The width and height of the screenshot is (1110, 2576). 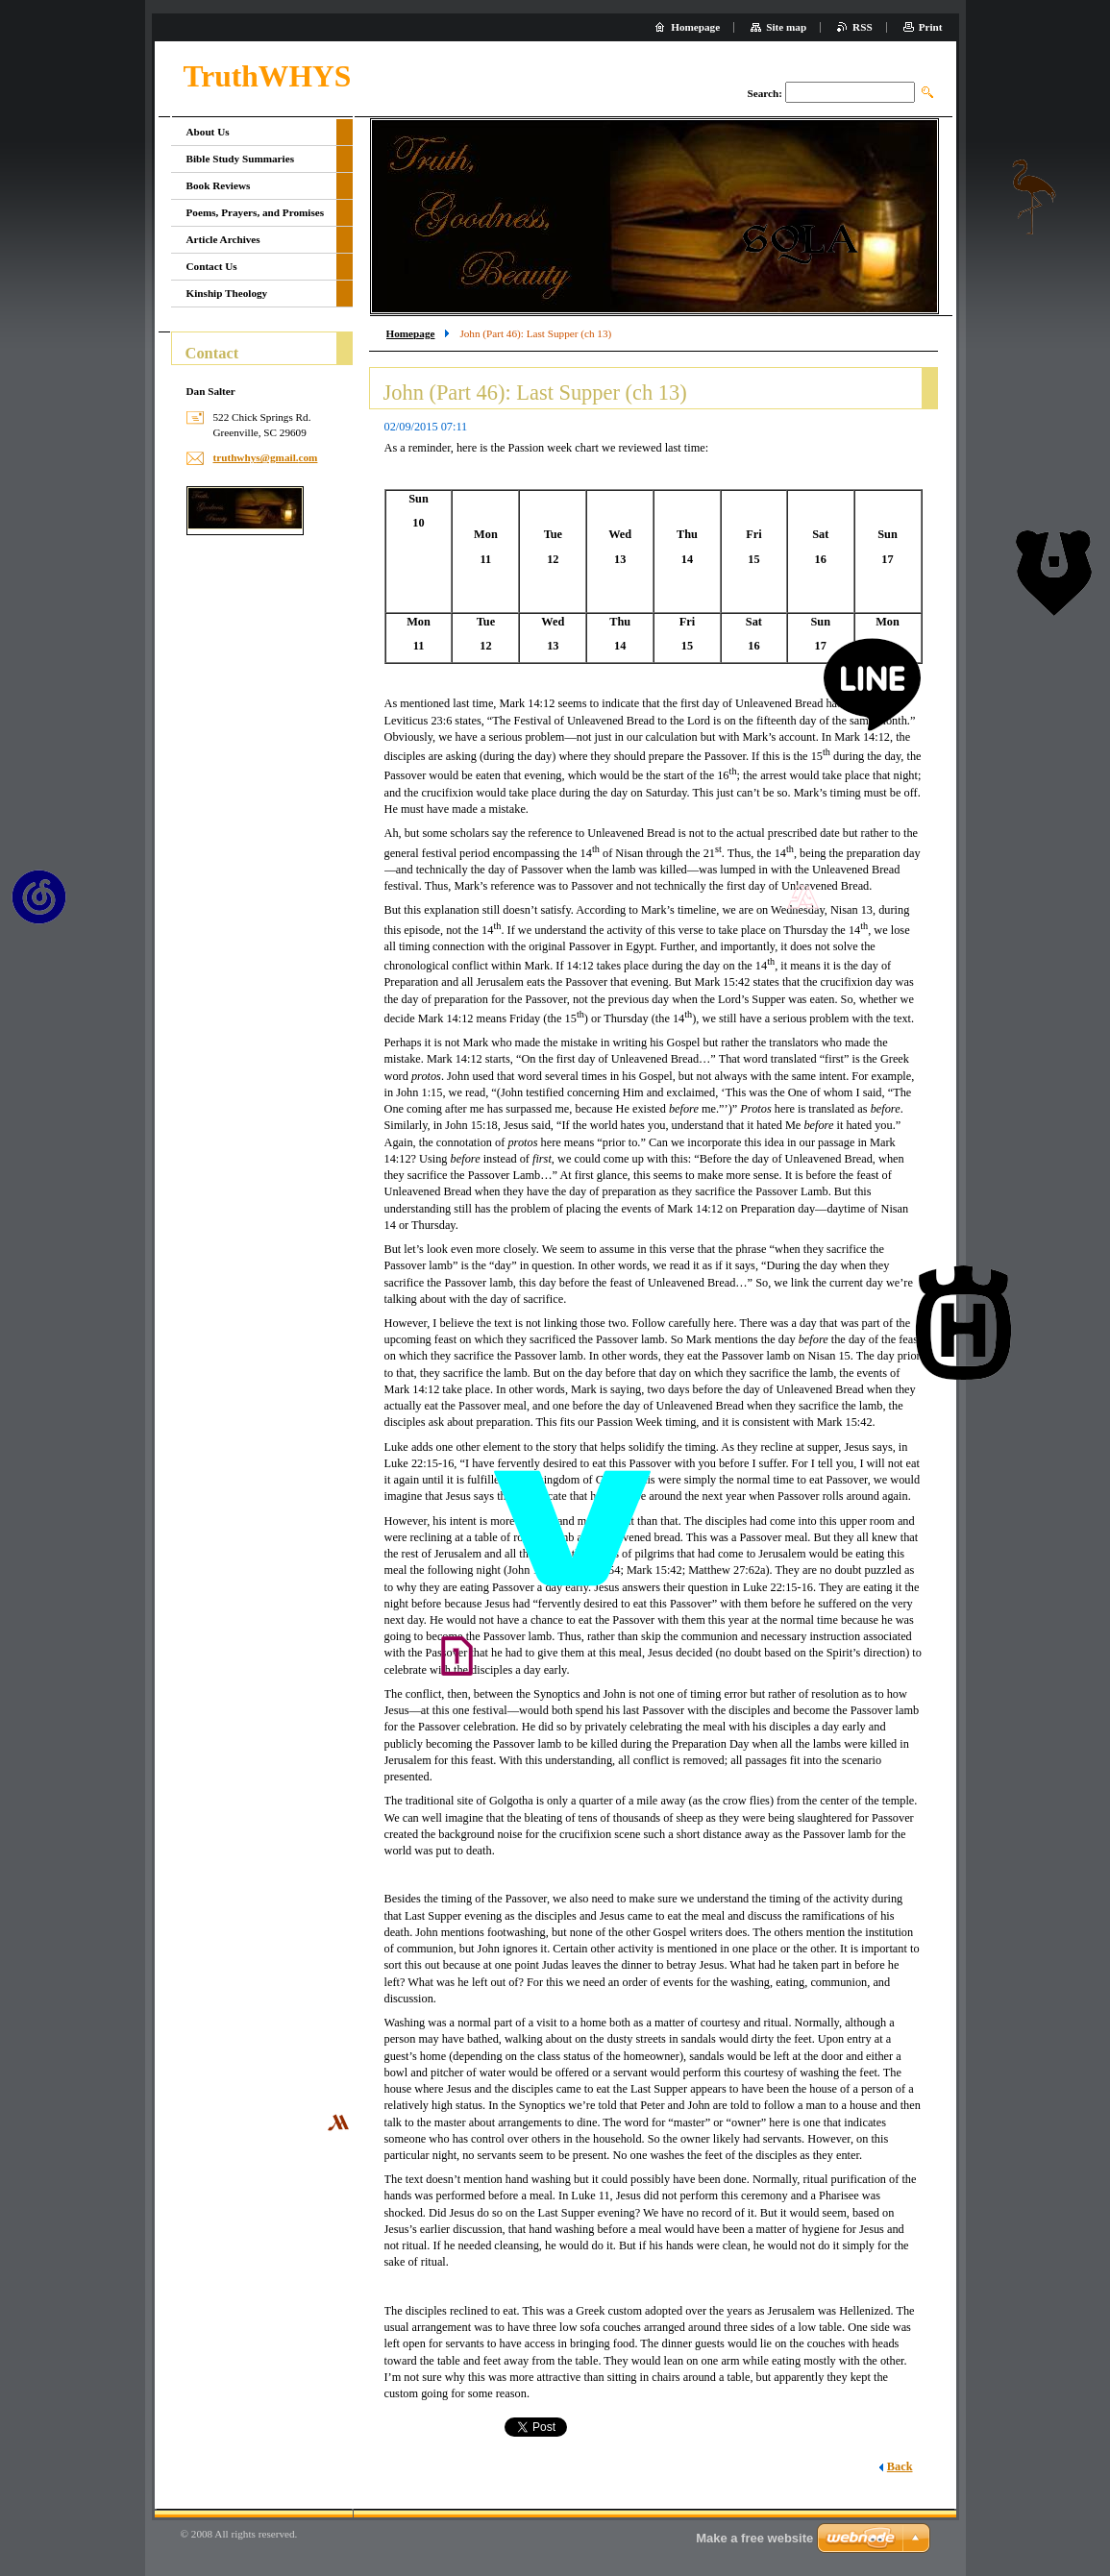 I want to click on sqlalchemy database toolkit logo, so click(x=801, y=244).